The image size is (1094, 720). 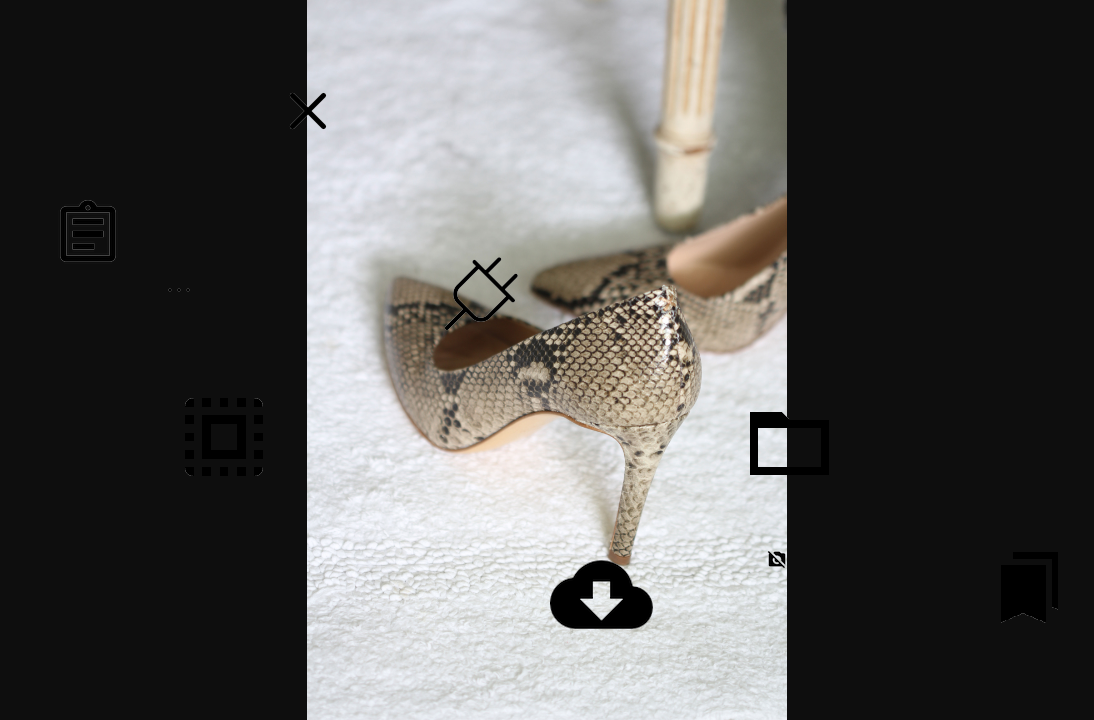 What do you see at coordinates (179, 290) in the screenshot?
I see `access more options or actions` at bounding box center [179, 290].